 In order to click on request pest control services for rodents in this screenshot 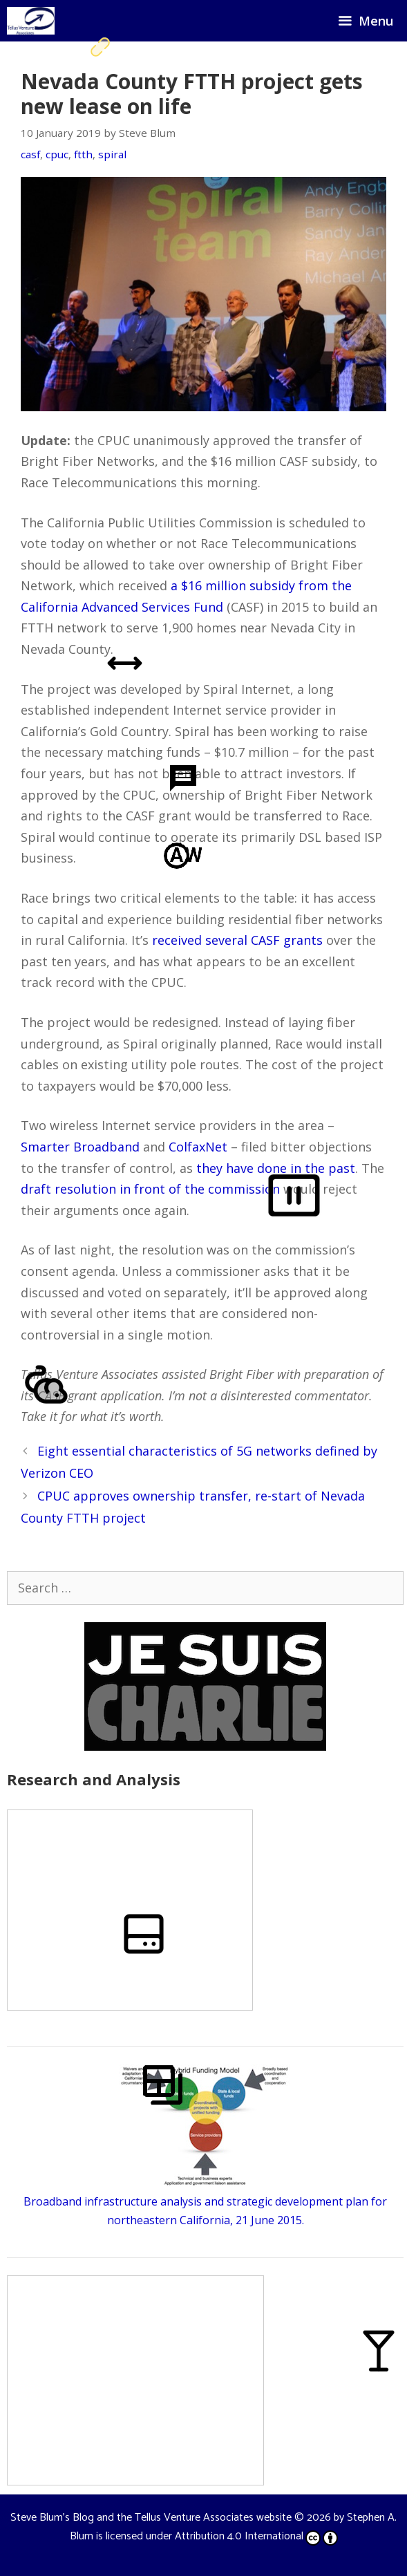, I will do `click(46, 1384)`.